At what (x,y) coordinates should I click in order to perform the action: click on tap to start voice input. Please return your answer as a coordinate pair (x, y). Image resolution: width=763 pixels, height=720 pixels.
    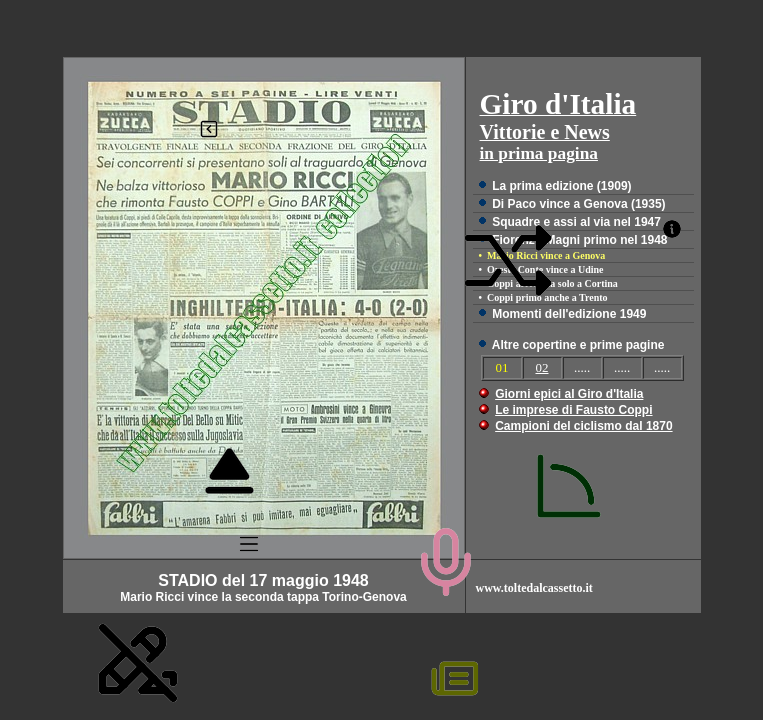
    Looking at the image, I should click on (446, 562).